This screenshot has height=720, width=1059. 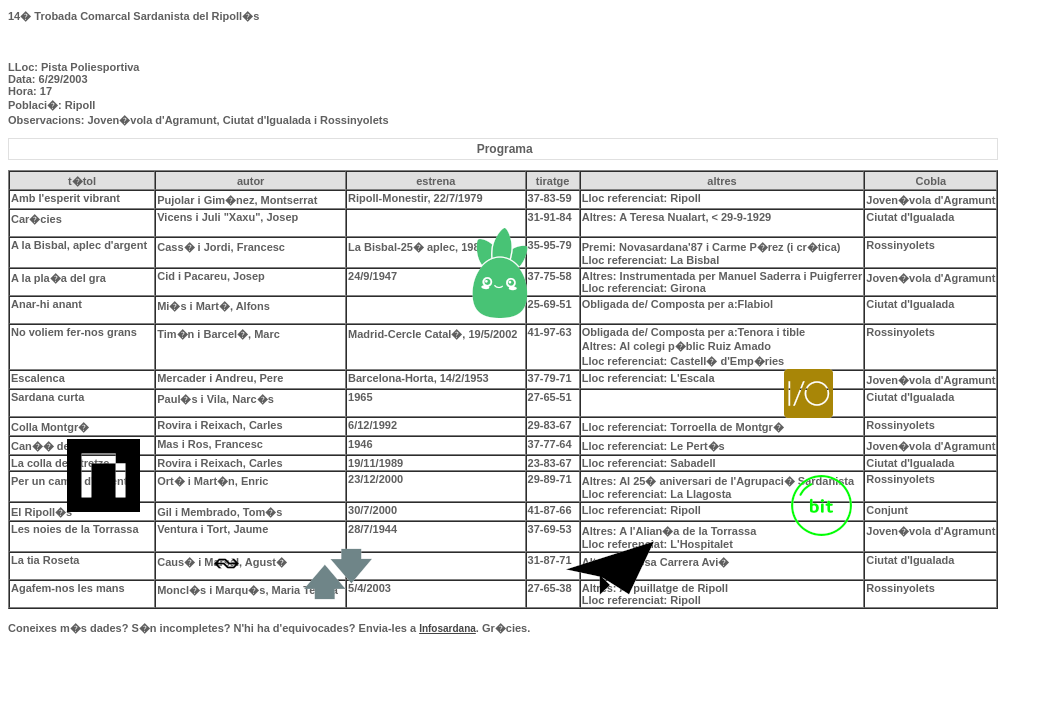 What do you see at coordinates (808, 393) in the screenshot?
I see `webdriverio automation framework logo` at bounding box center [808, 393].